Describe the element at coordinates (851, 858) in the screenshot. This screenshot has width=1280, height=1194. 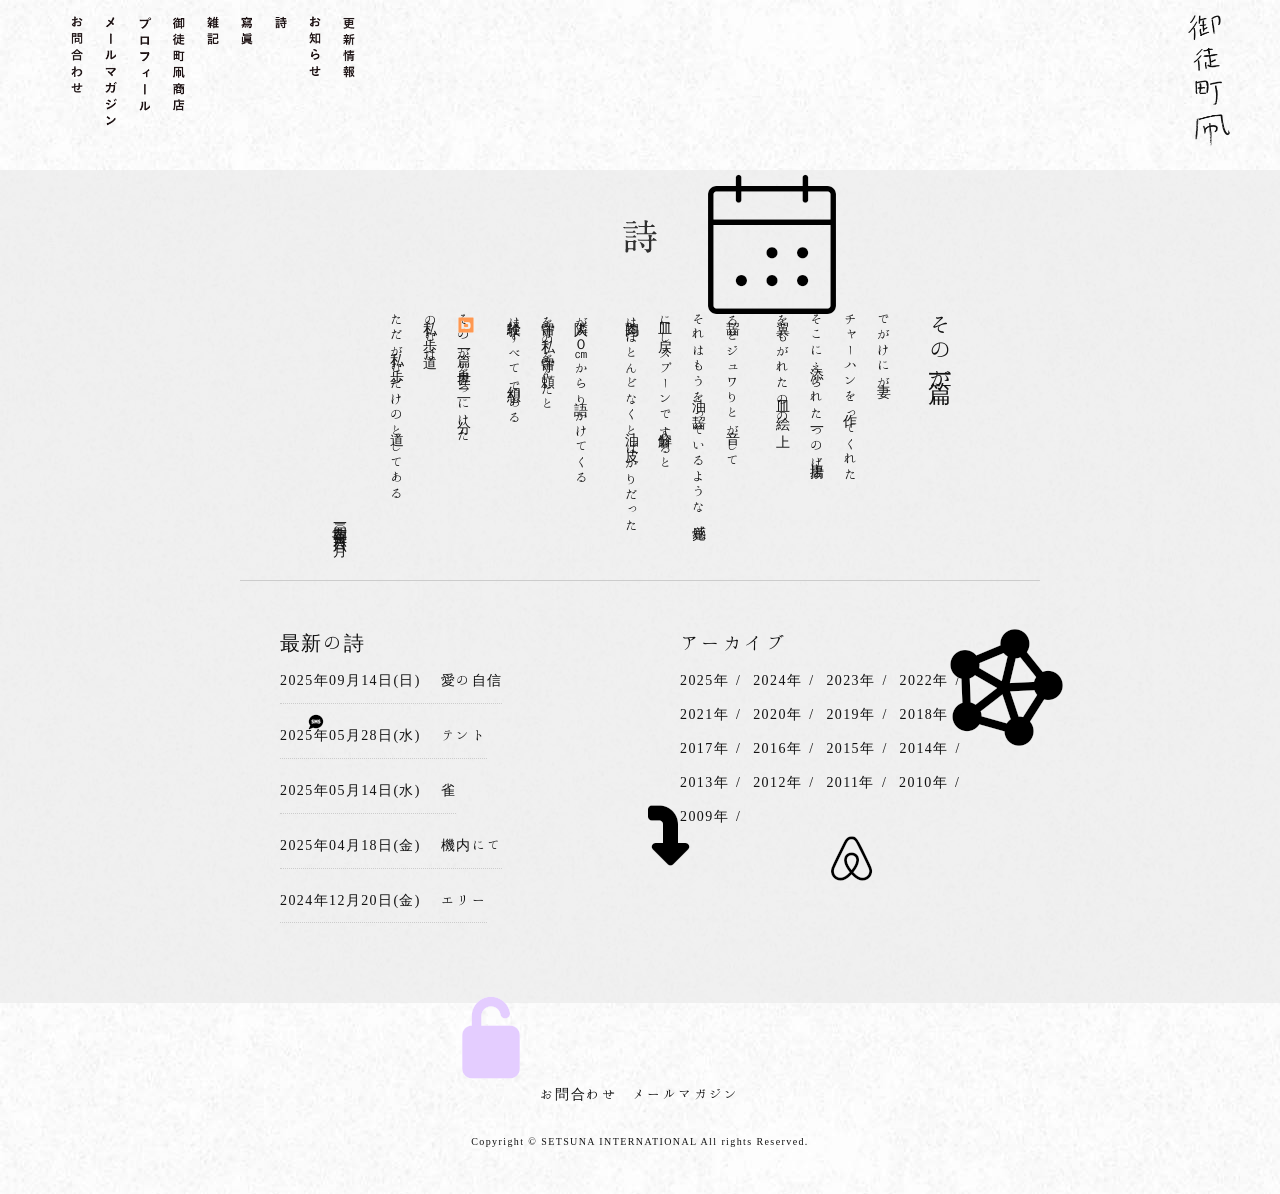
I see `open the airbnb app` at that location.